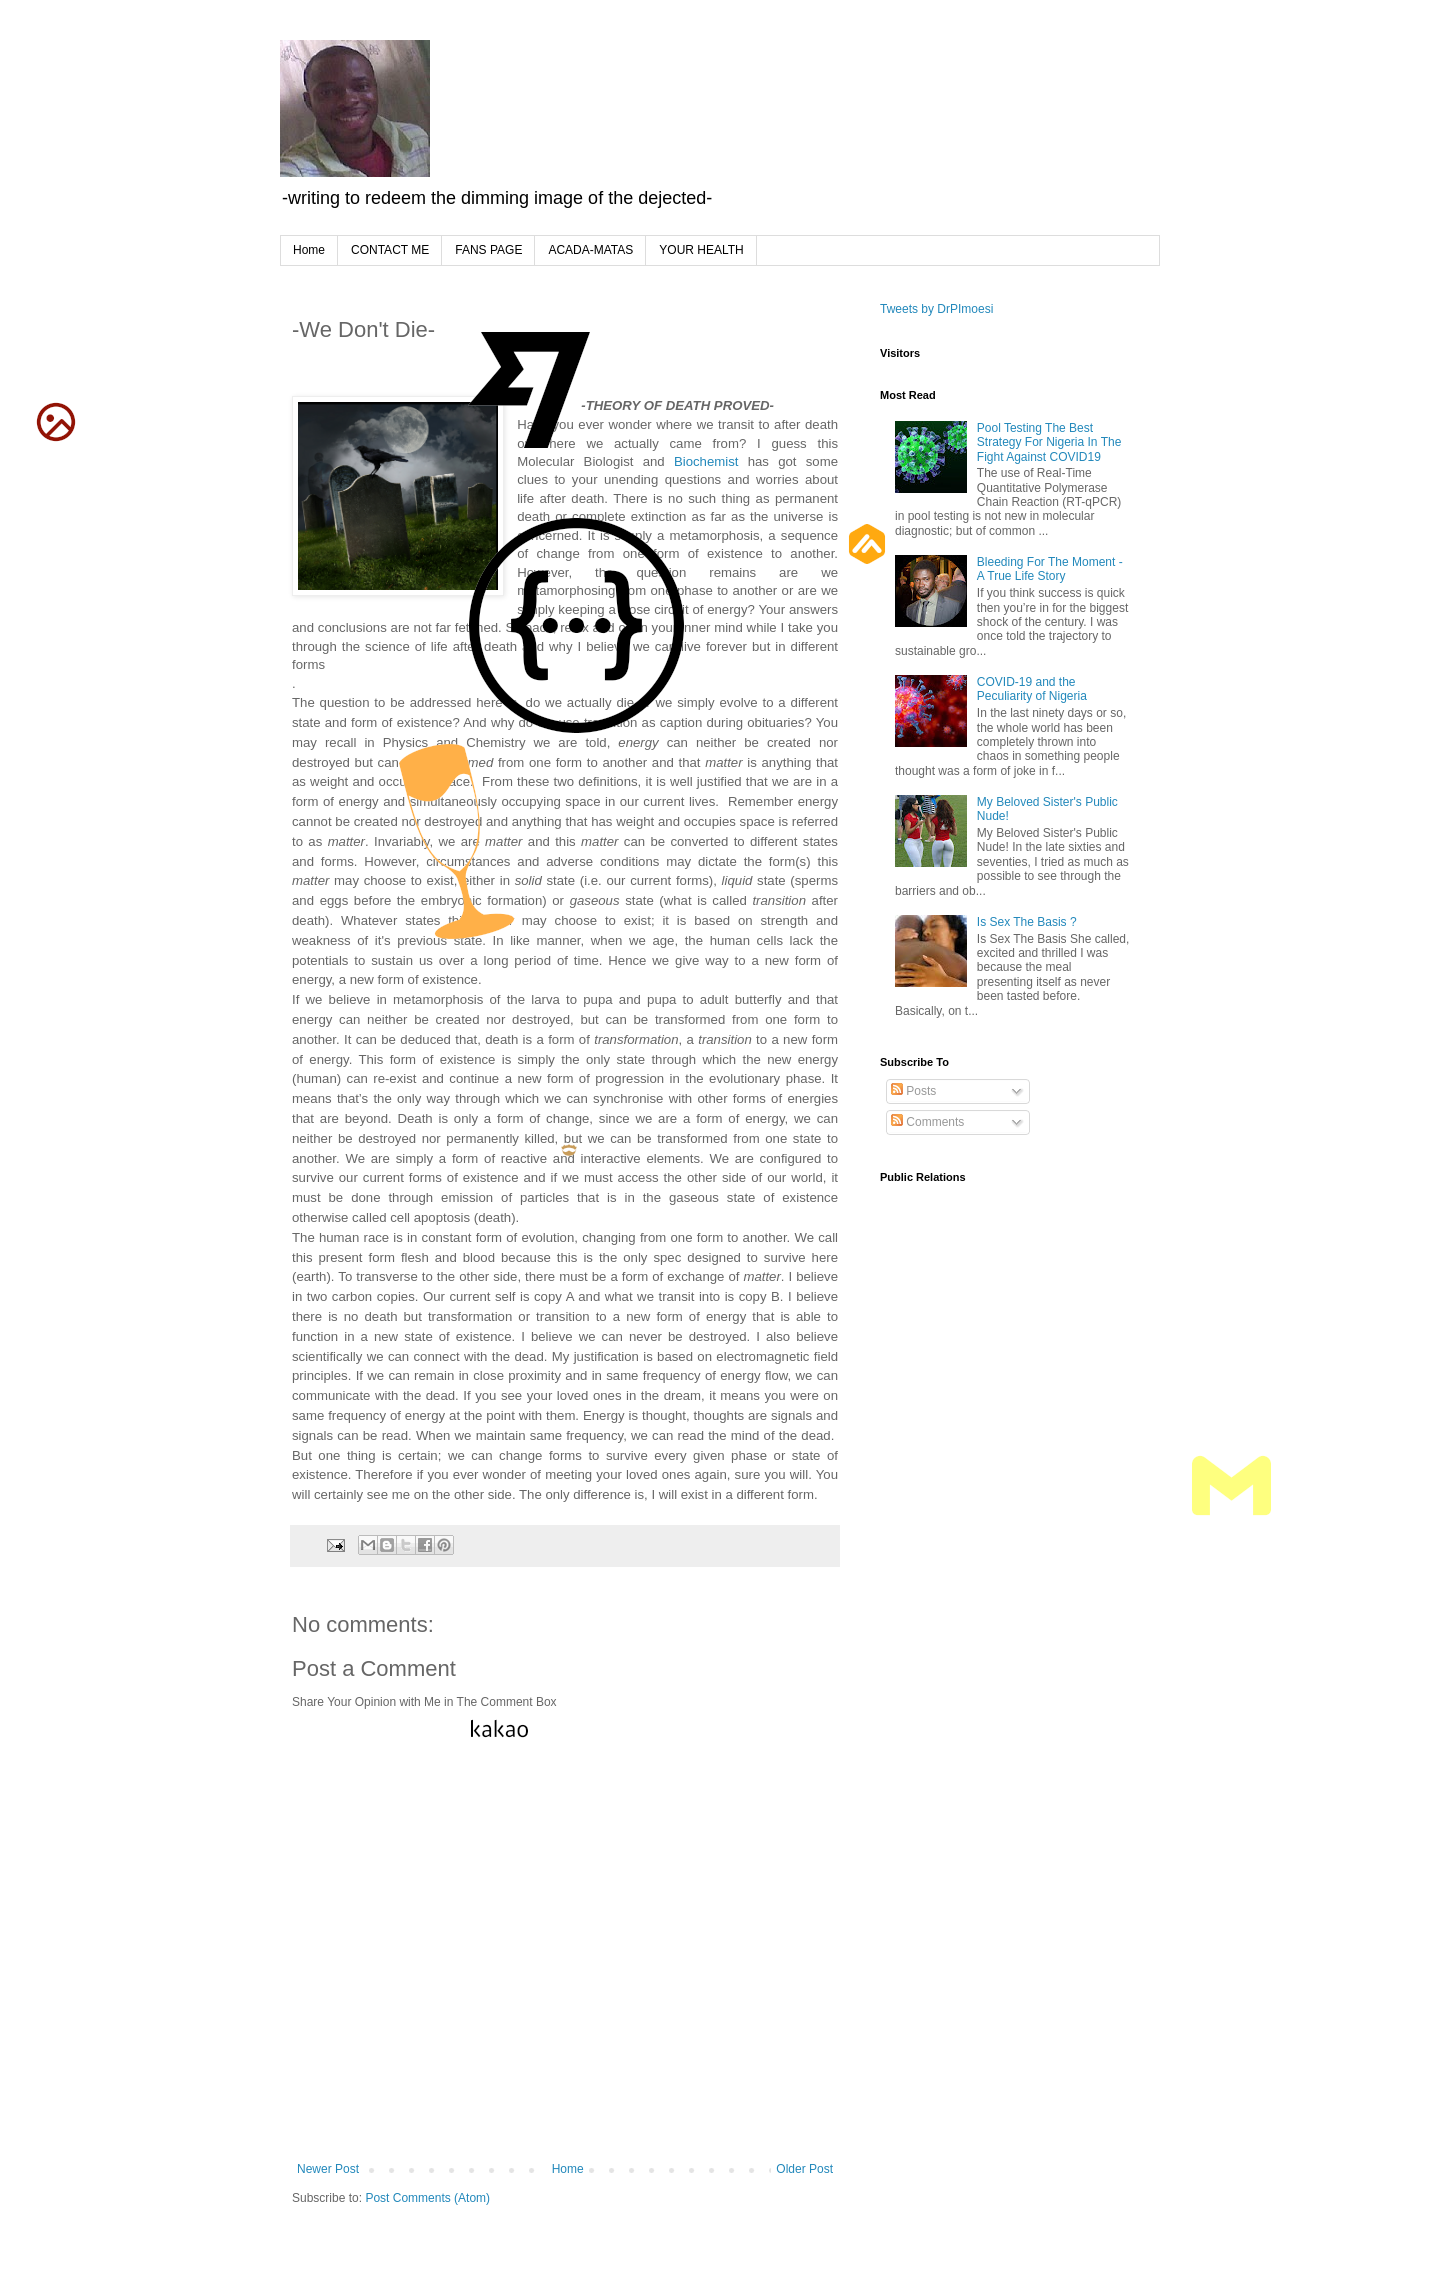  What do you see at coordinates (1231, 1485) in the screenshot?
I see `open Gmail app` at bounding box center [1231, 1485].